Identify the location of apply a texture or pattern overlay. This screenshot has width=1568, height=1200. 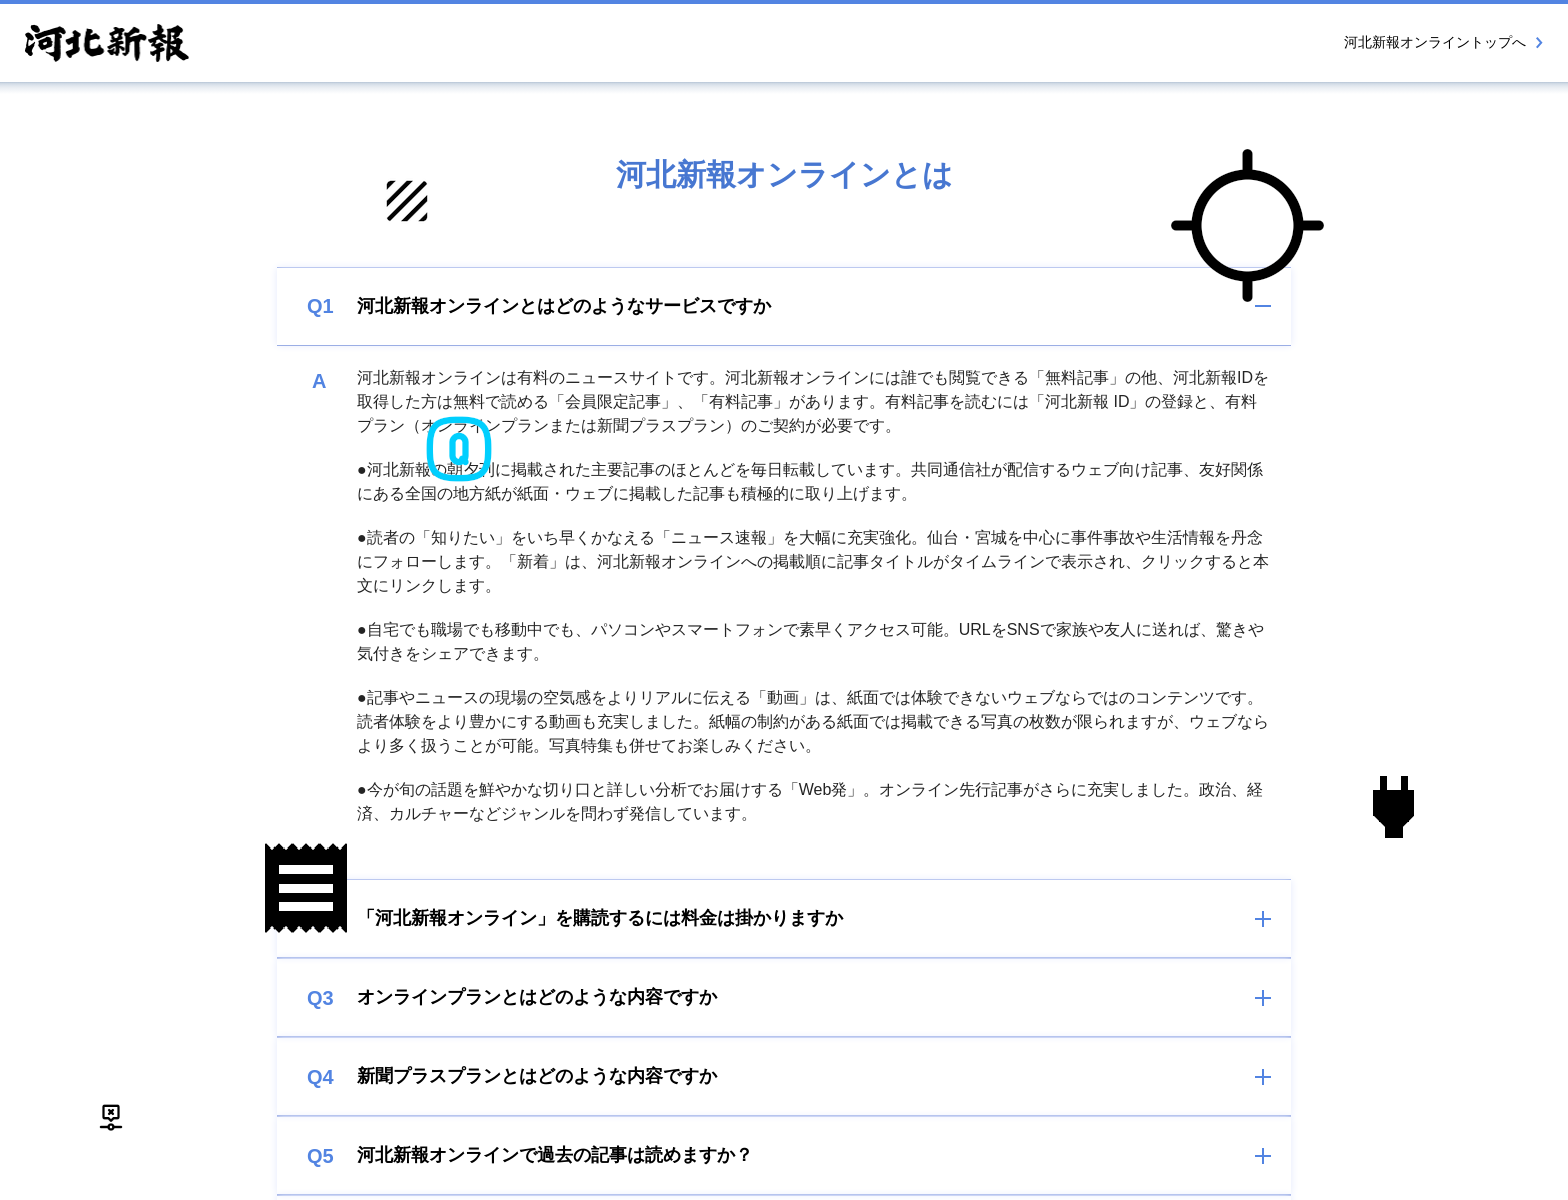
(407, 201).